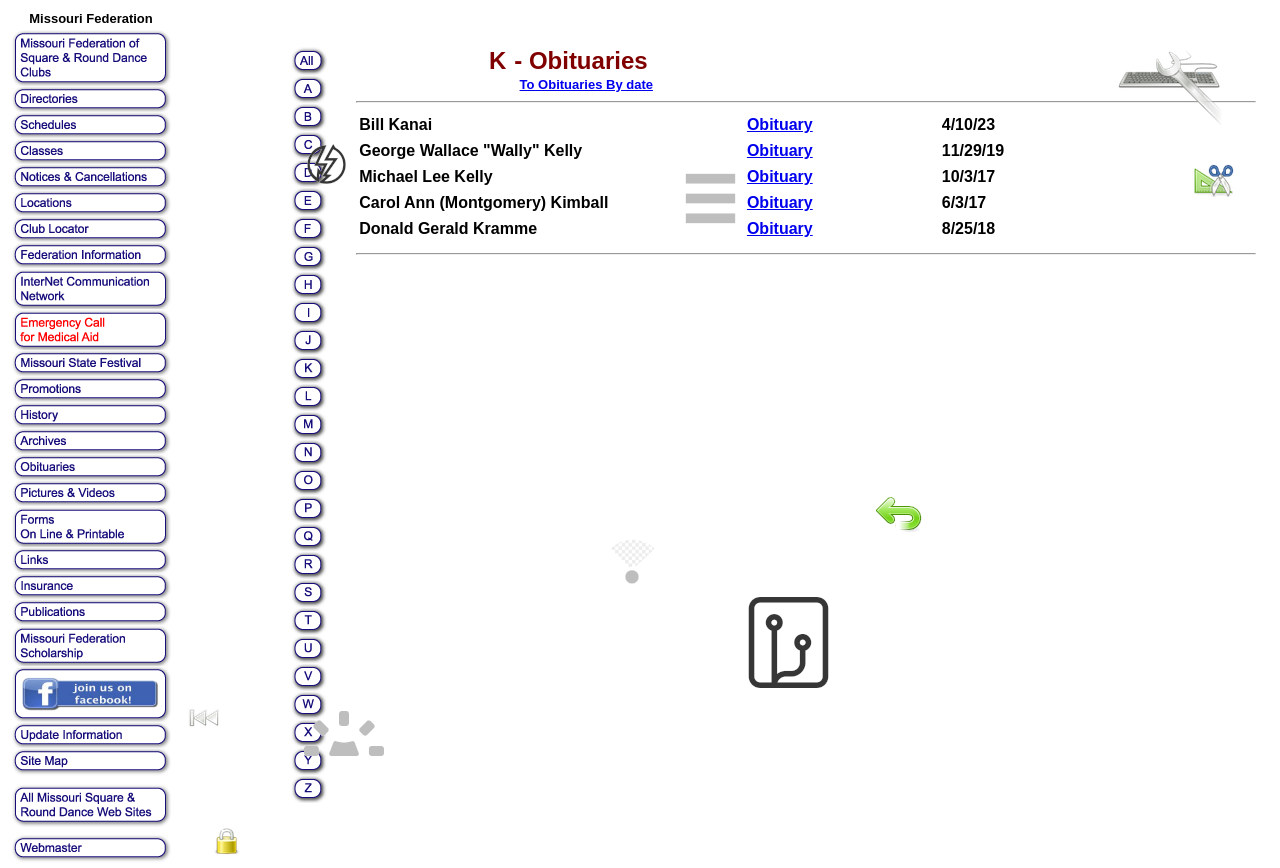  What do you see at coordinates (344, 736) in the screenshot?
I see `adjust keyboard backlight brightness` at bounding box center [344, 736].